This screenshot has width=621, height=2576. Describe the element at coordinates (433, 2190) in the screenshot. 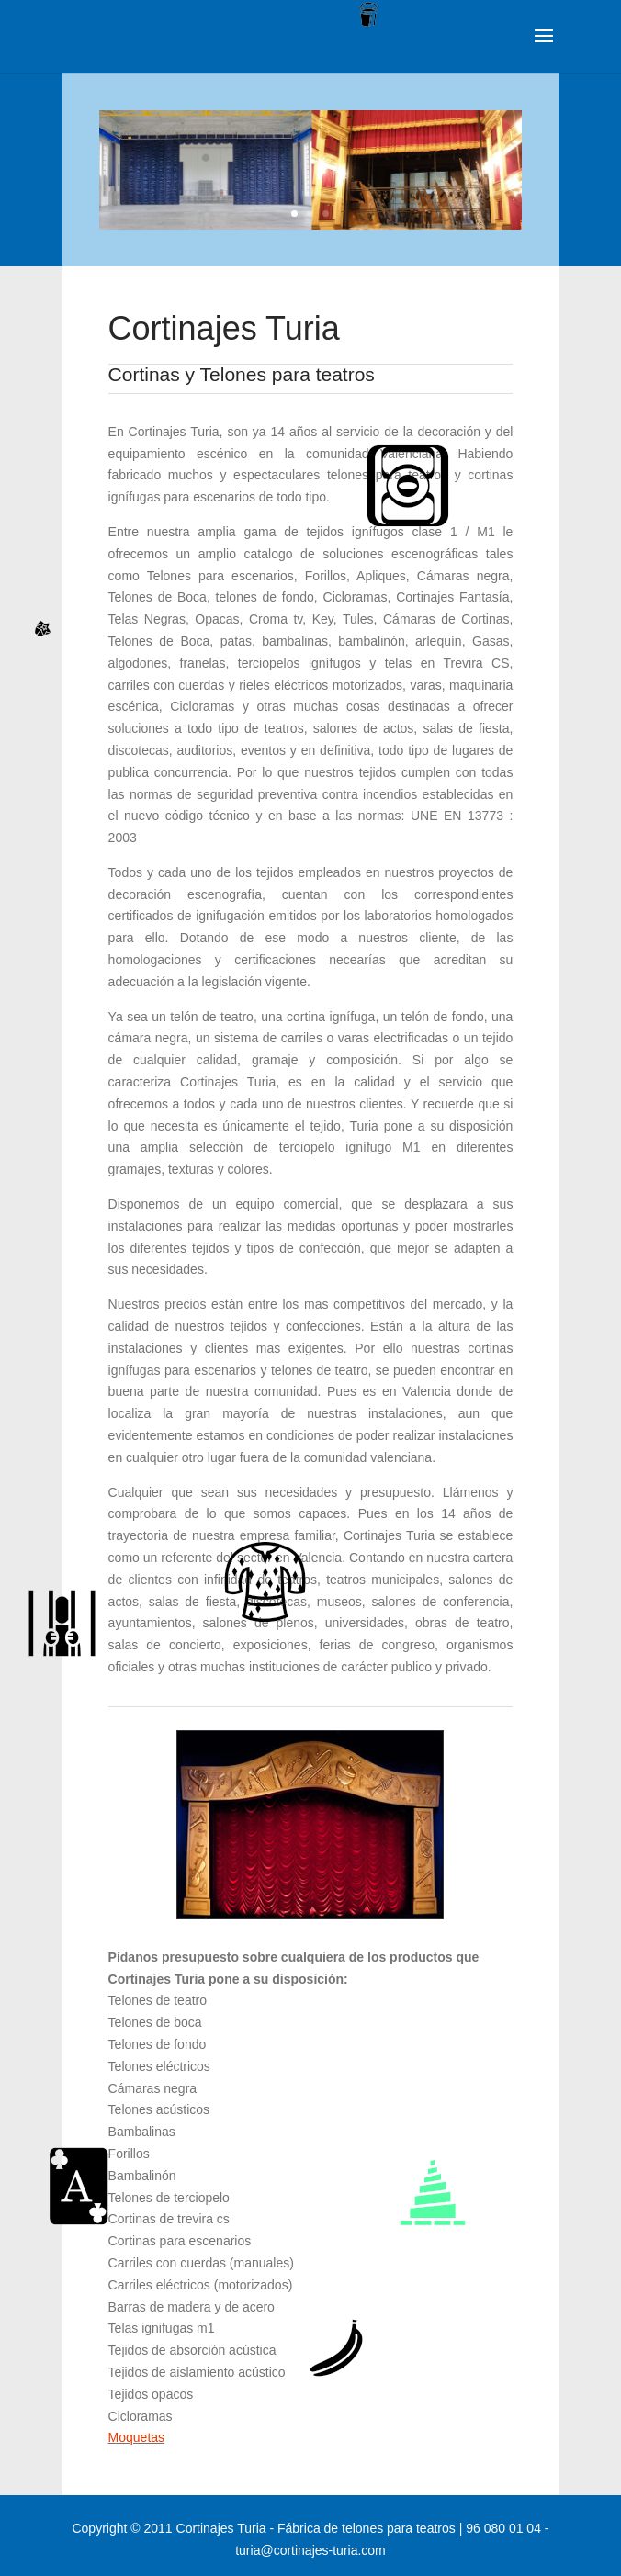

I see `view mosque or islamic religious site` at that location.